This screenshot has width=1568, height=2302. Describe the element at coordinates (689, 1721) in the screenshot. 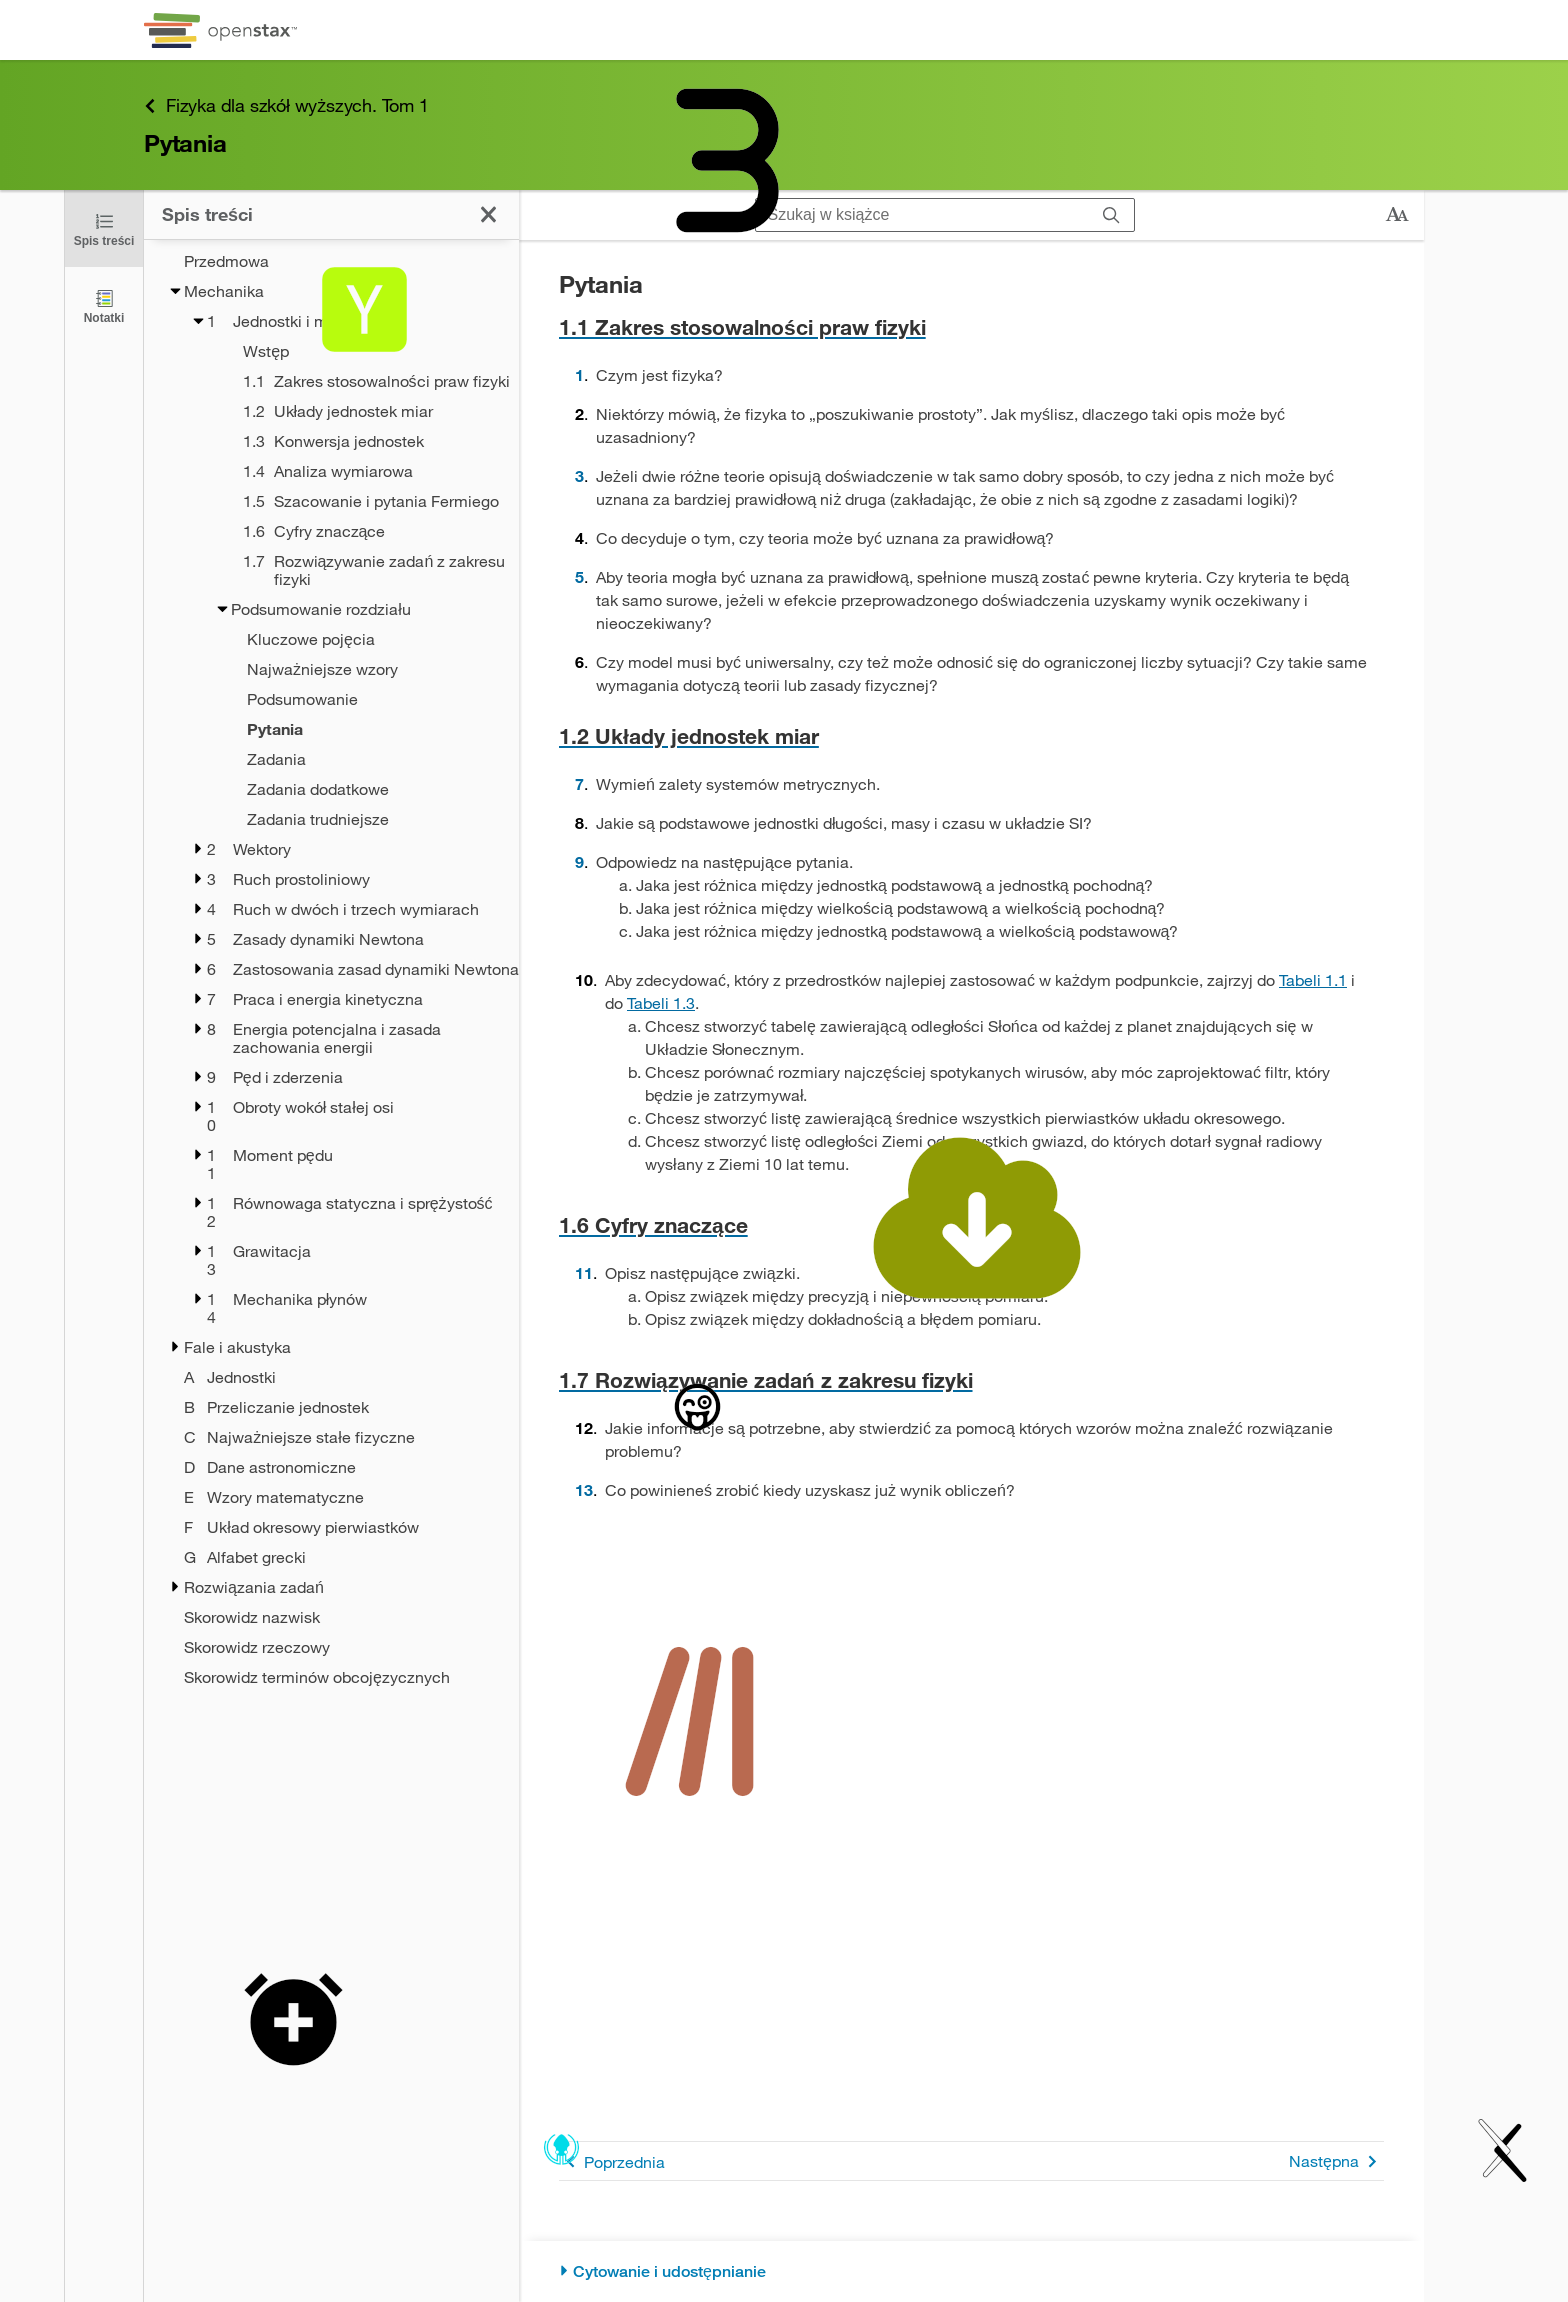

I see `indicates a stack of leaning books or documents` at that location.